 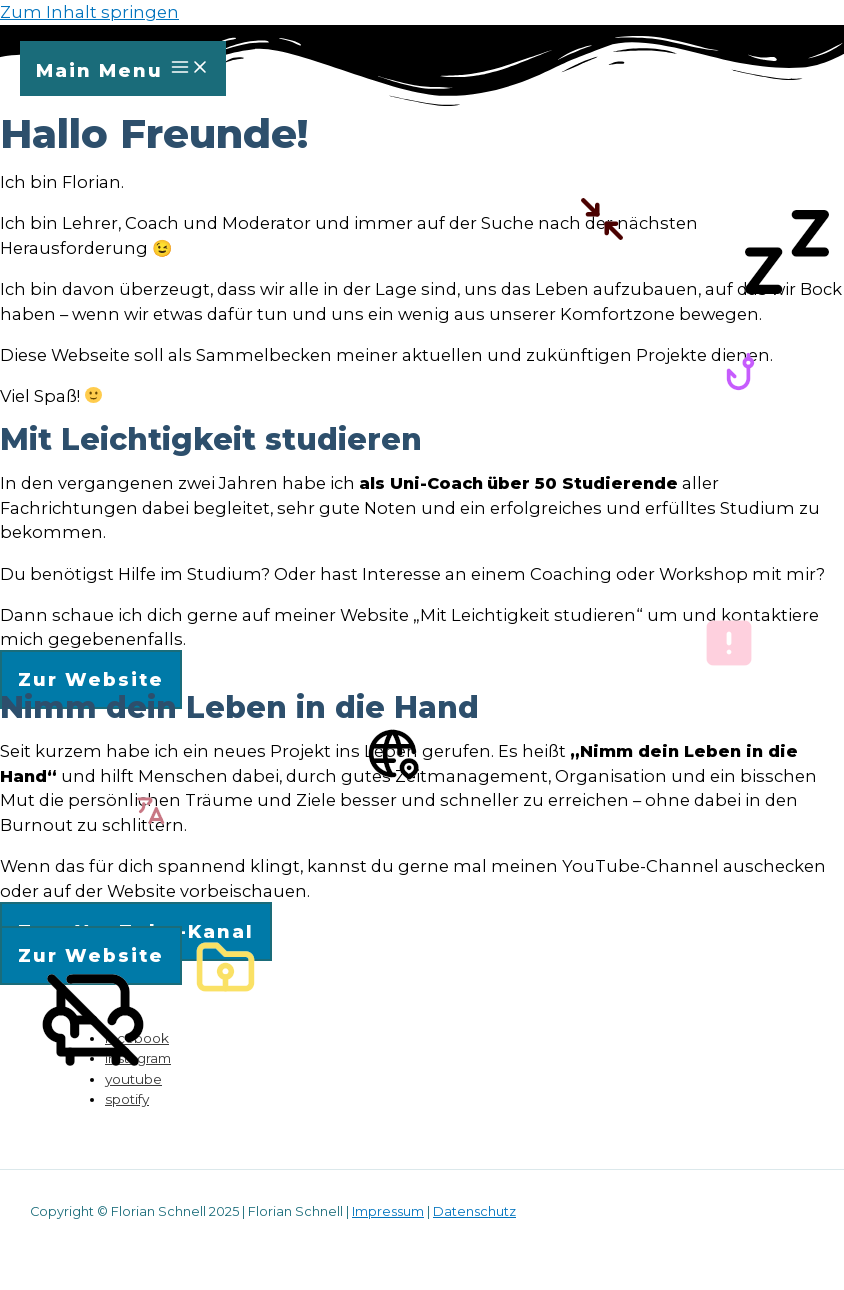 What do you see at coordinates (93, 1020) in the screenshot?
I see `seating unavailable or disabled` at bounding box center [93, 1020].